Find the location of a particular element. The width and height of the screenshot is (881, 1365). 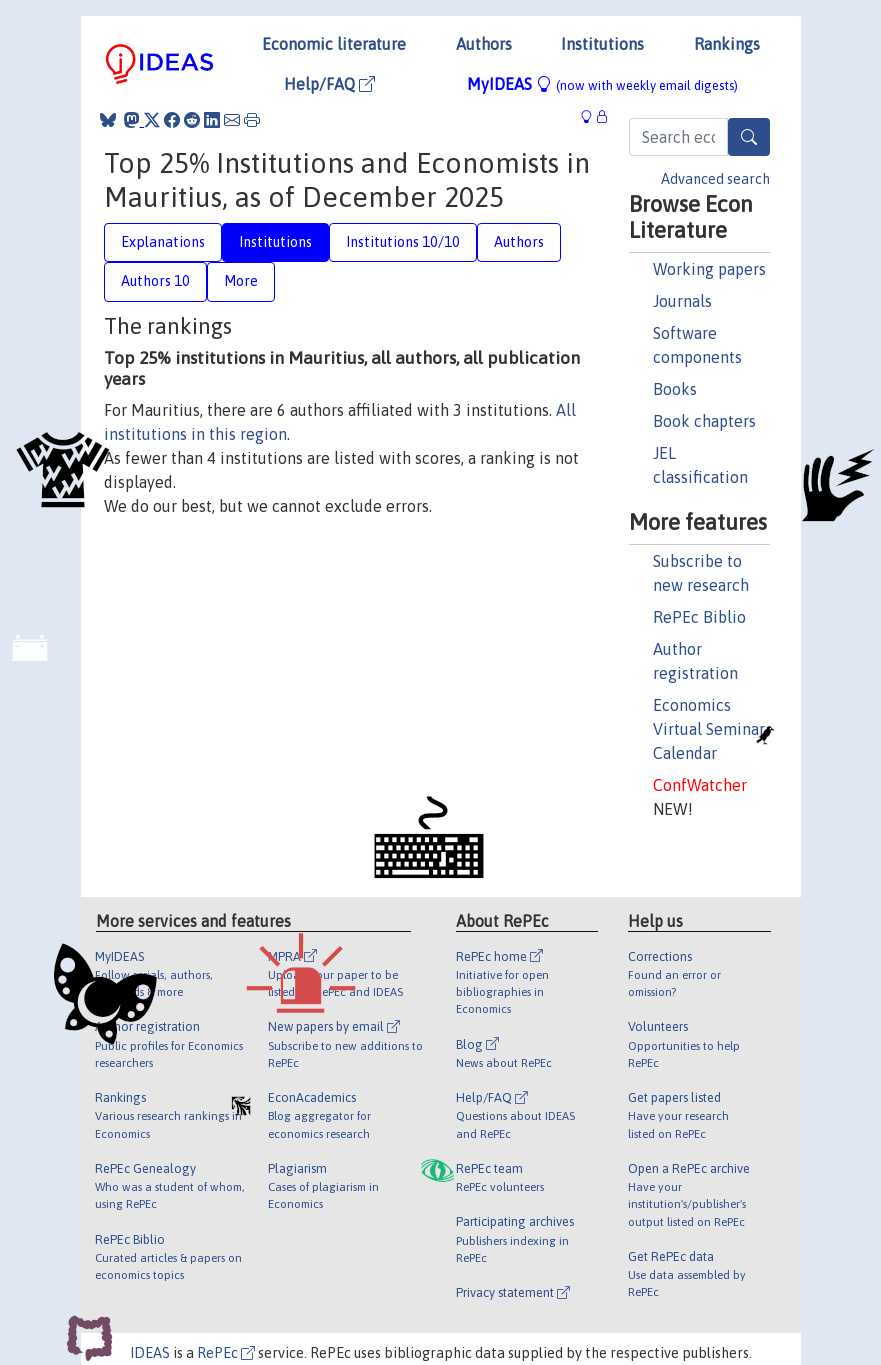

equip scale mail armor is located at coordinates (63, 470).